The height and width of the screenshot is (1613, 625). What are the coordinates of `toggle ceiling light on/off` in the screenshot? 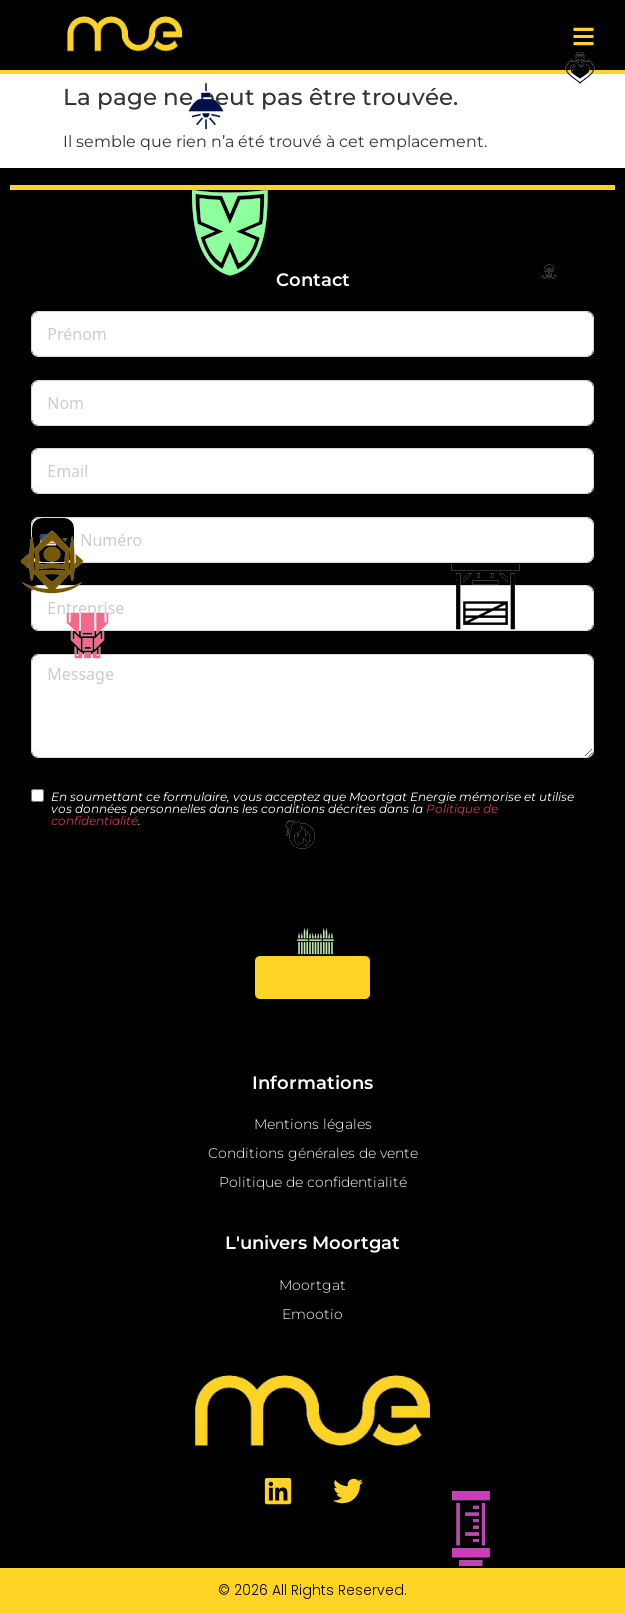 It's located at (206, 106).